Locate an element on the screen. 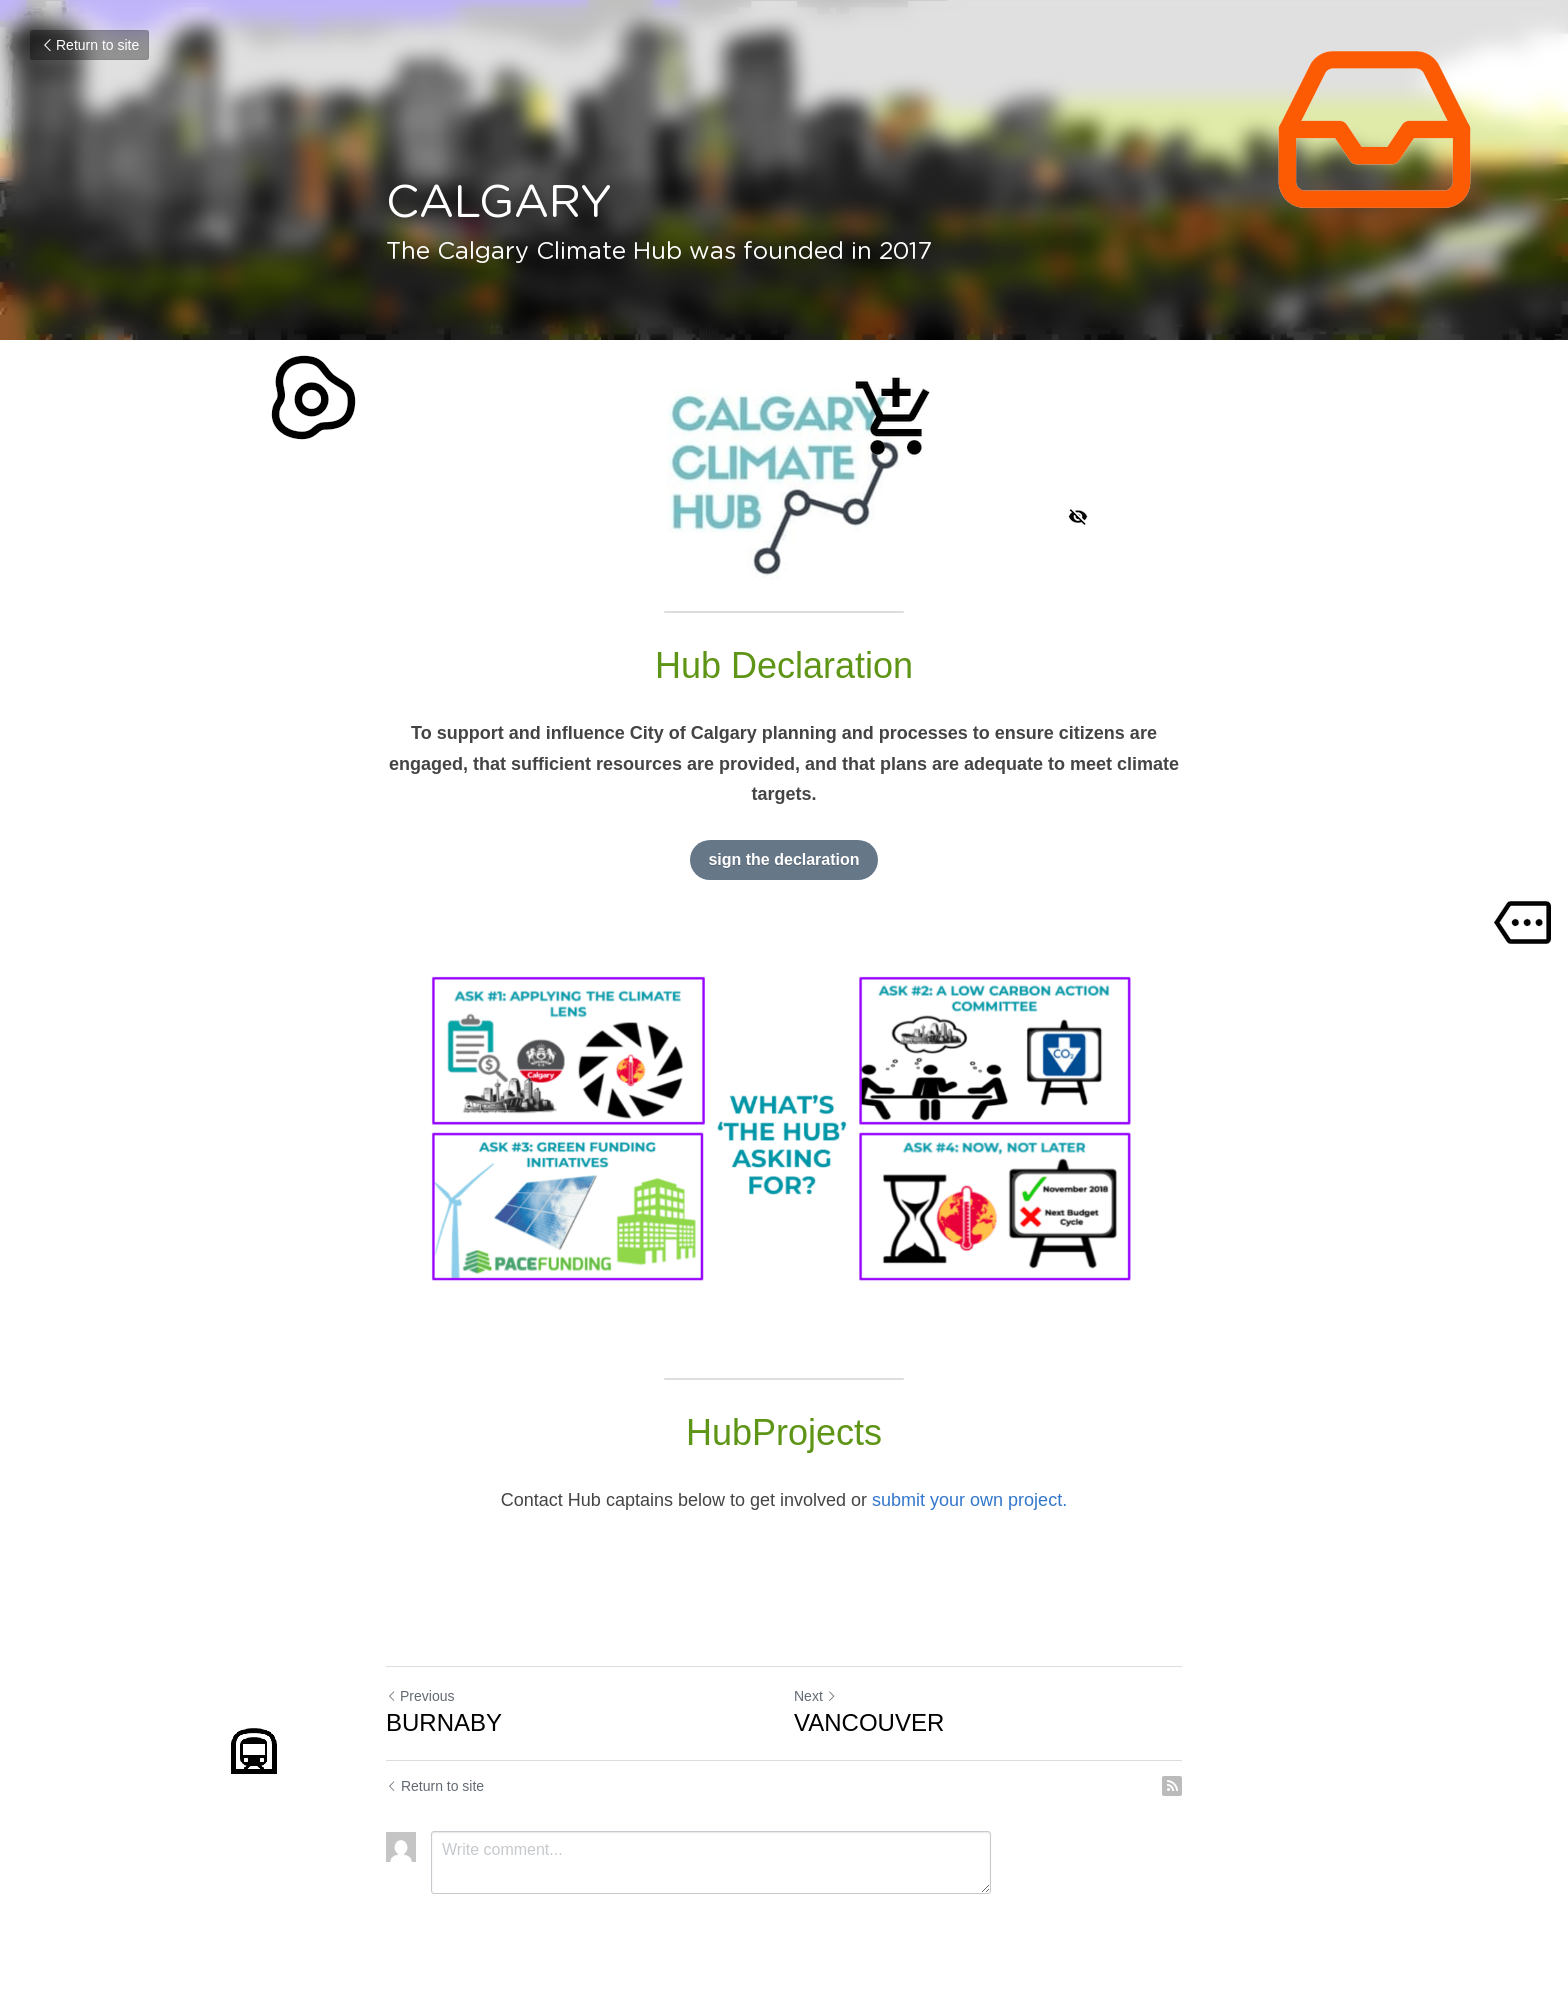 The height and width of the screenshot is (2012, 1568). access breakfast or morning meal recipes is located at coordinates (313, 397).